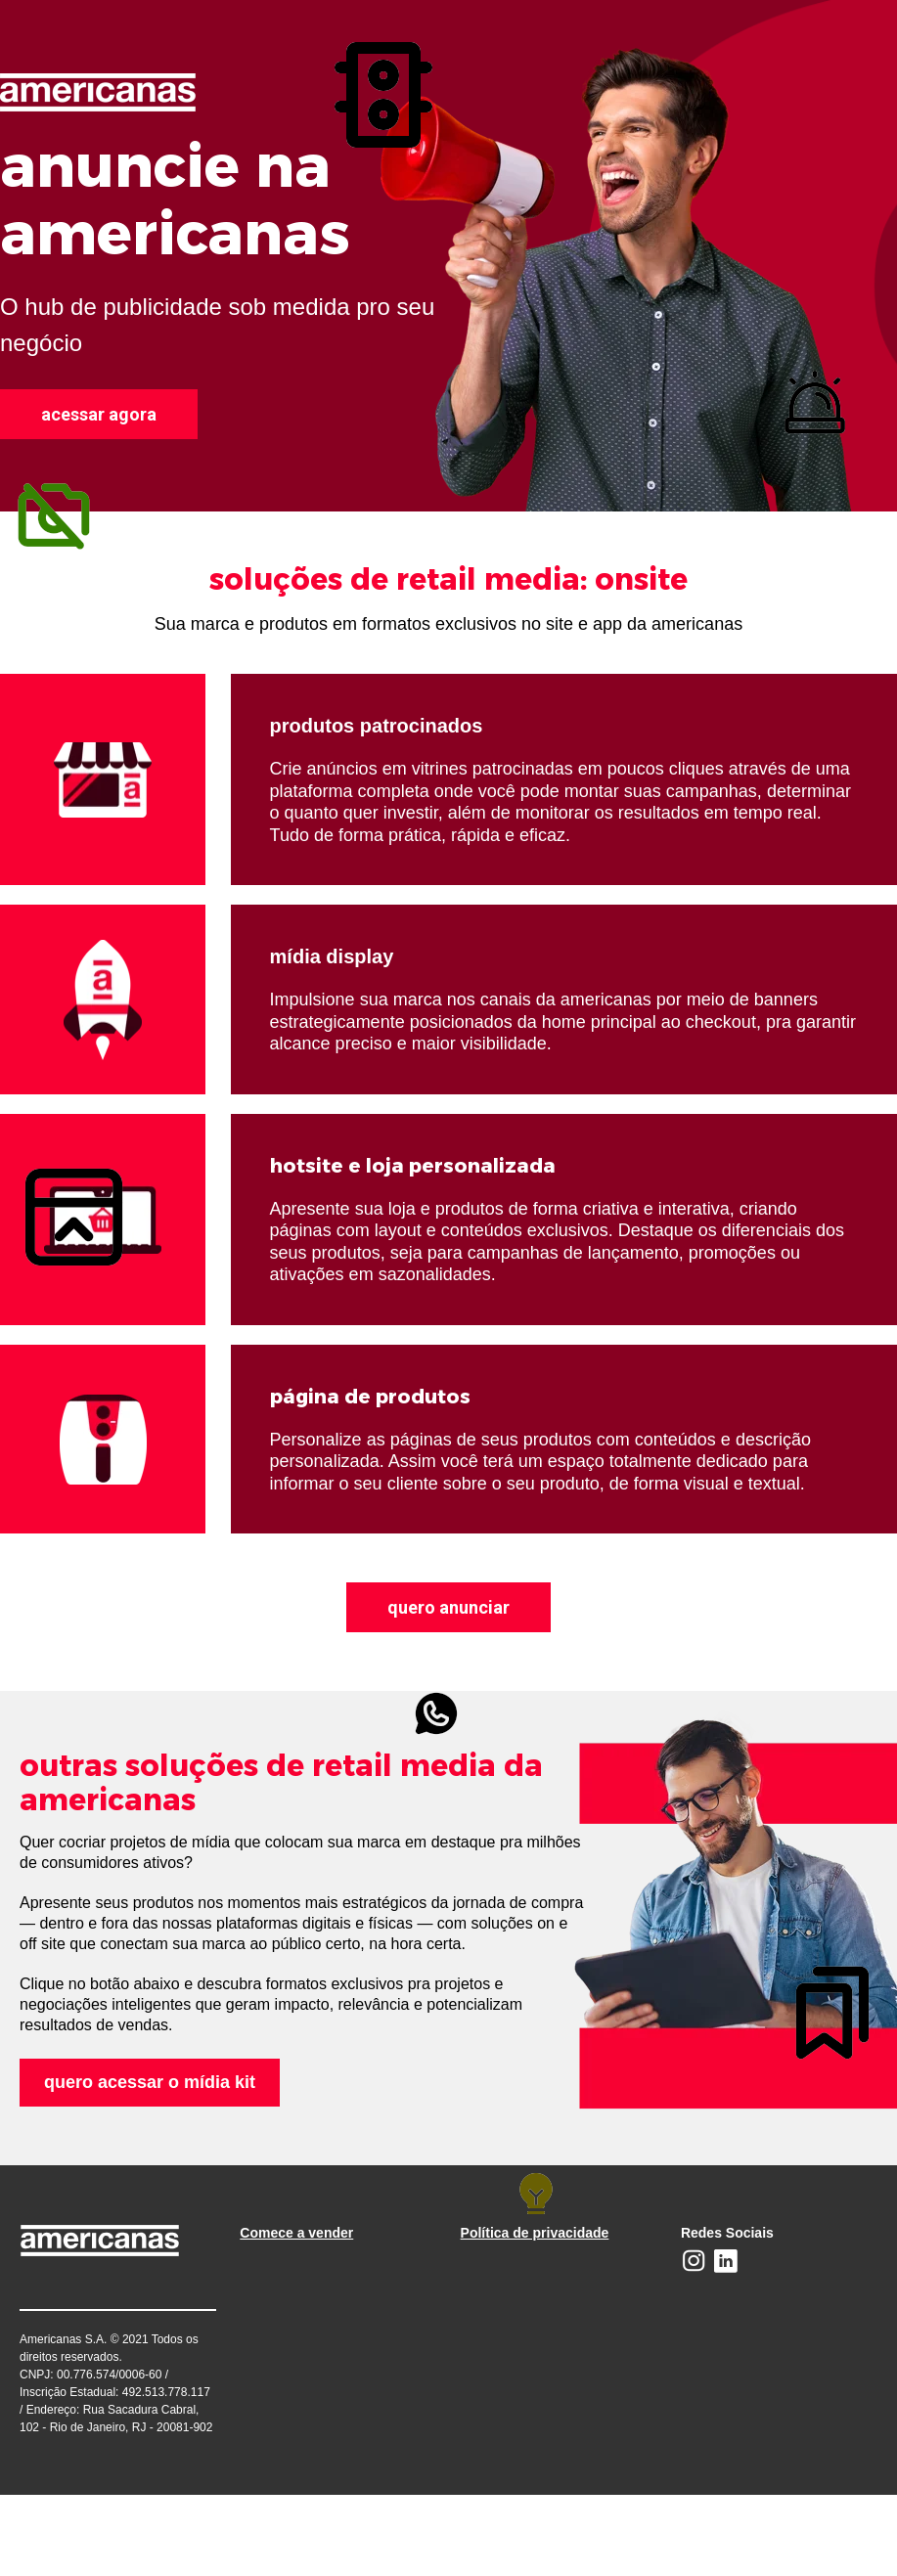  What do you see at coordinates (536, 2194) in the screenshot?
I see `access tips or helpful suggestions` at bounding box center [536, 2194].